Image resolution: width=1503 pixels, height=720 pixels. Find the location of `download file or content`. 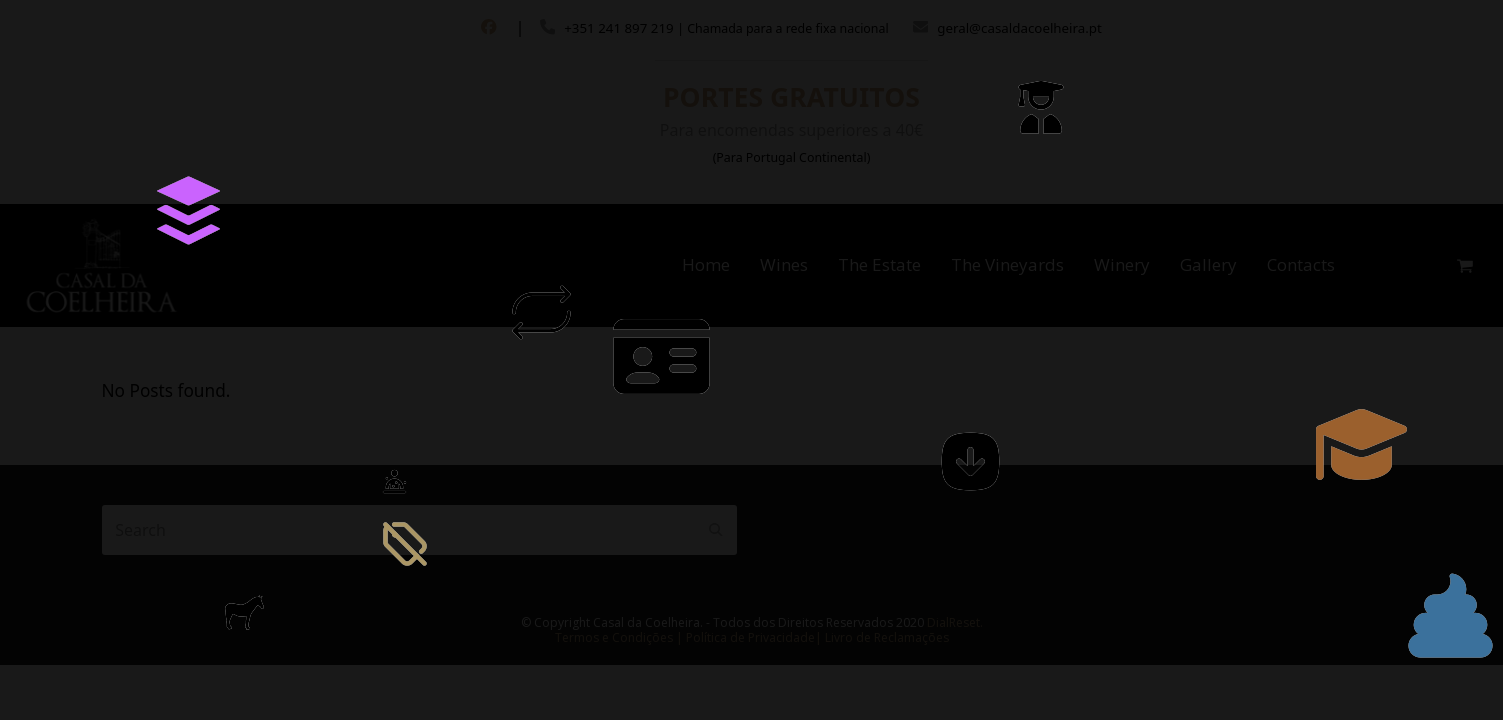

download file or content is located at coordinates (970, 461).